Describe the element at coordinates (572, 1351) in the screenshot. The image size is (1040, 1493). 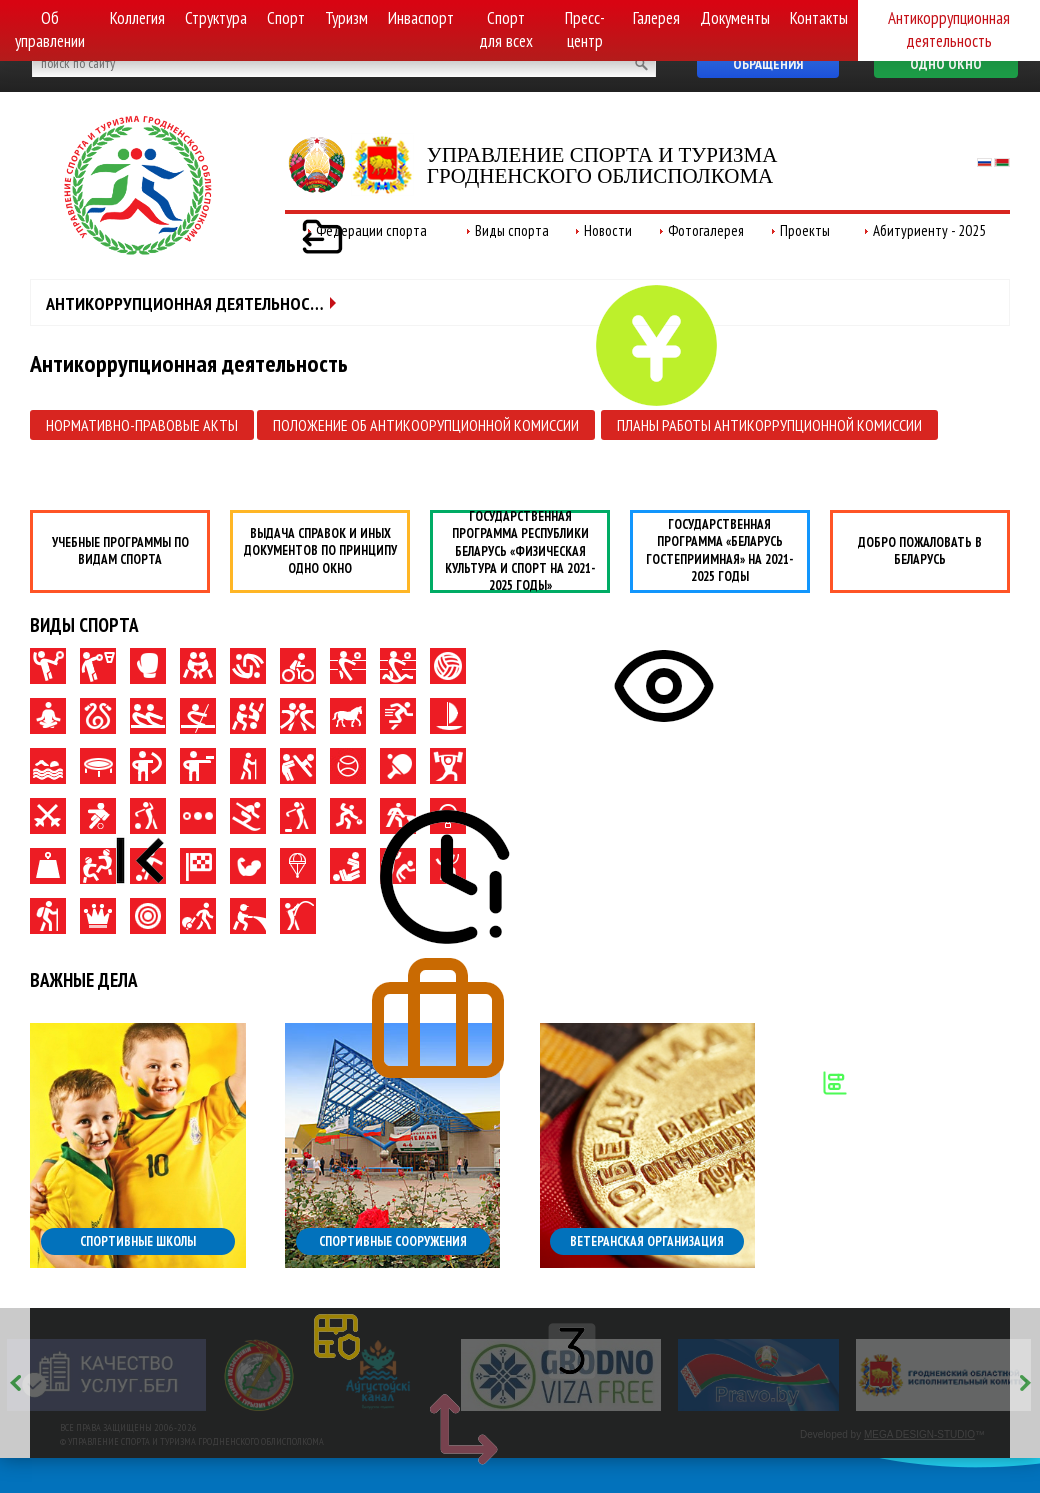
I see `indicates step three in a multi-step process` at that location.